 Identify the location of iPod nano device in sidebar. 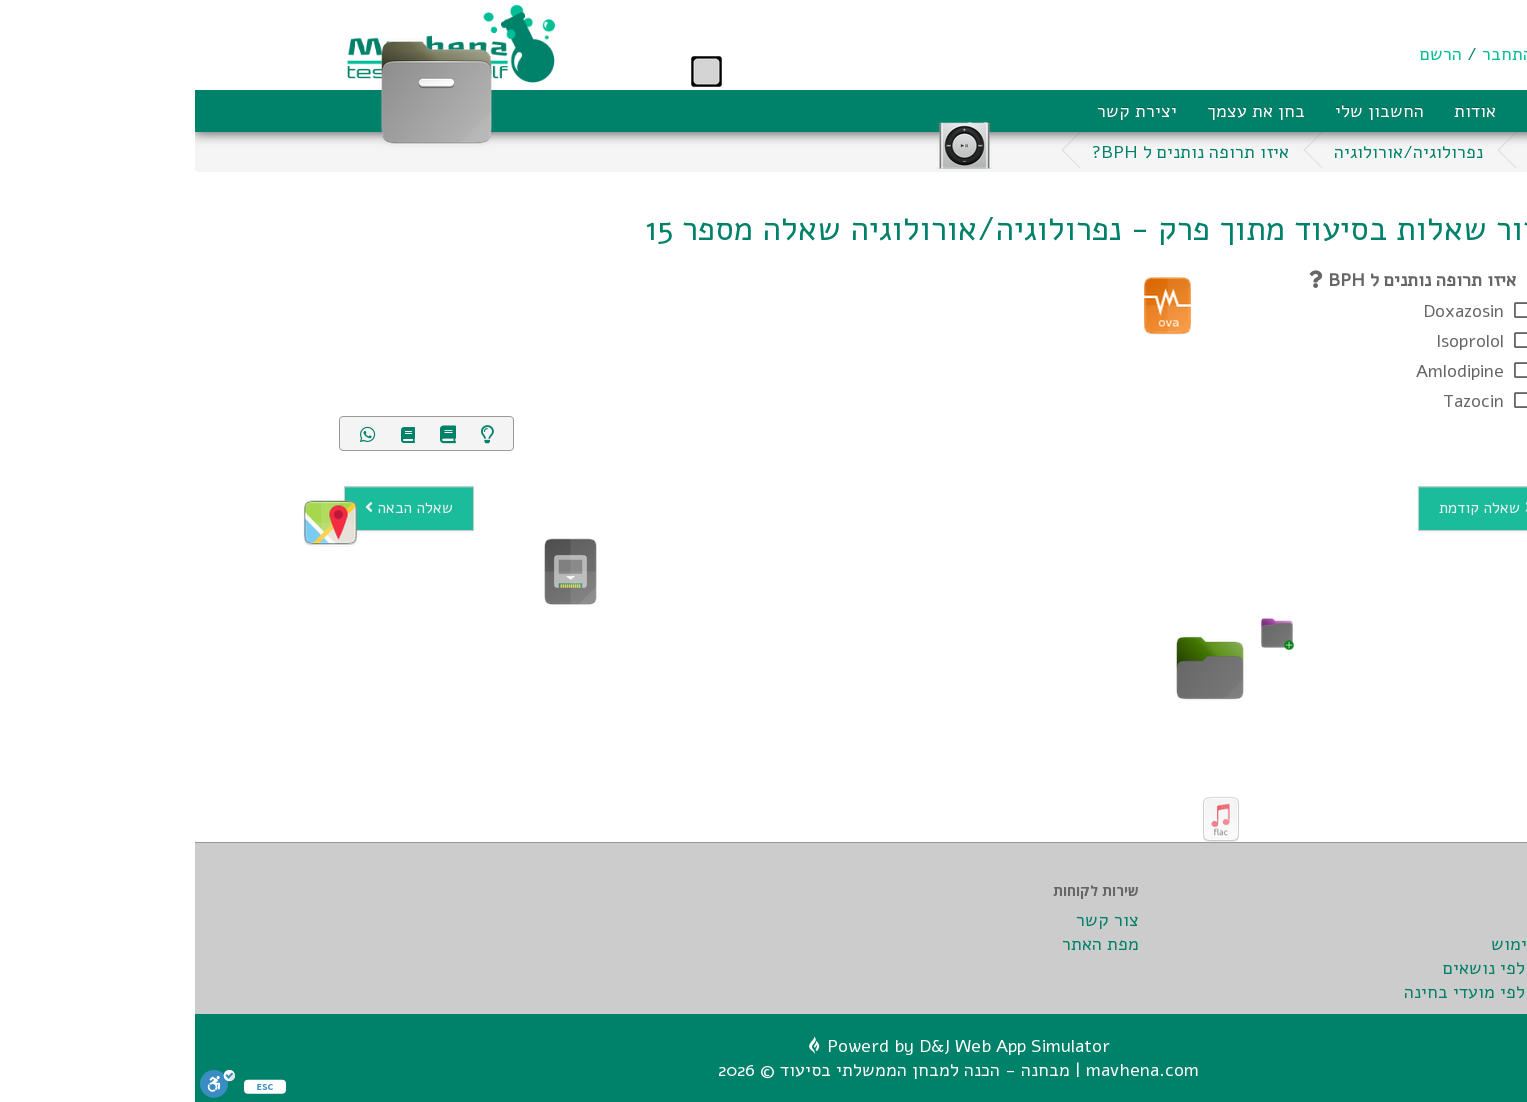
(706, 71).